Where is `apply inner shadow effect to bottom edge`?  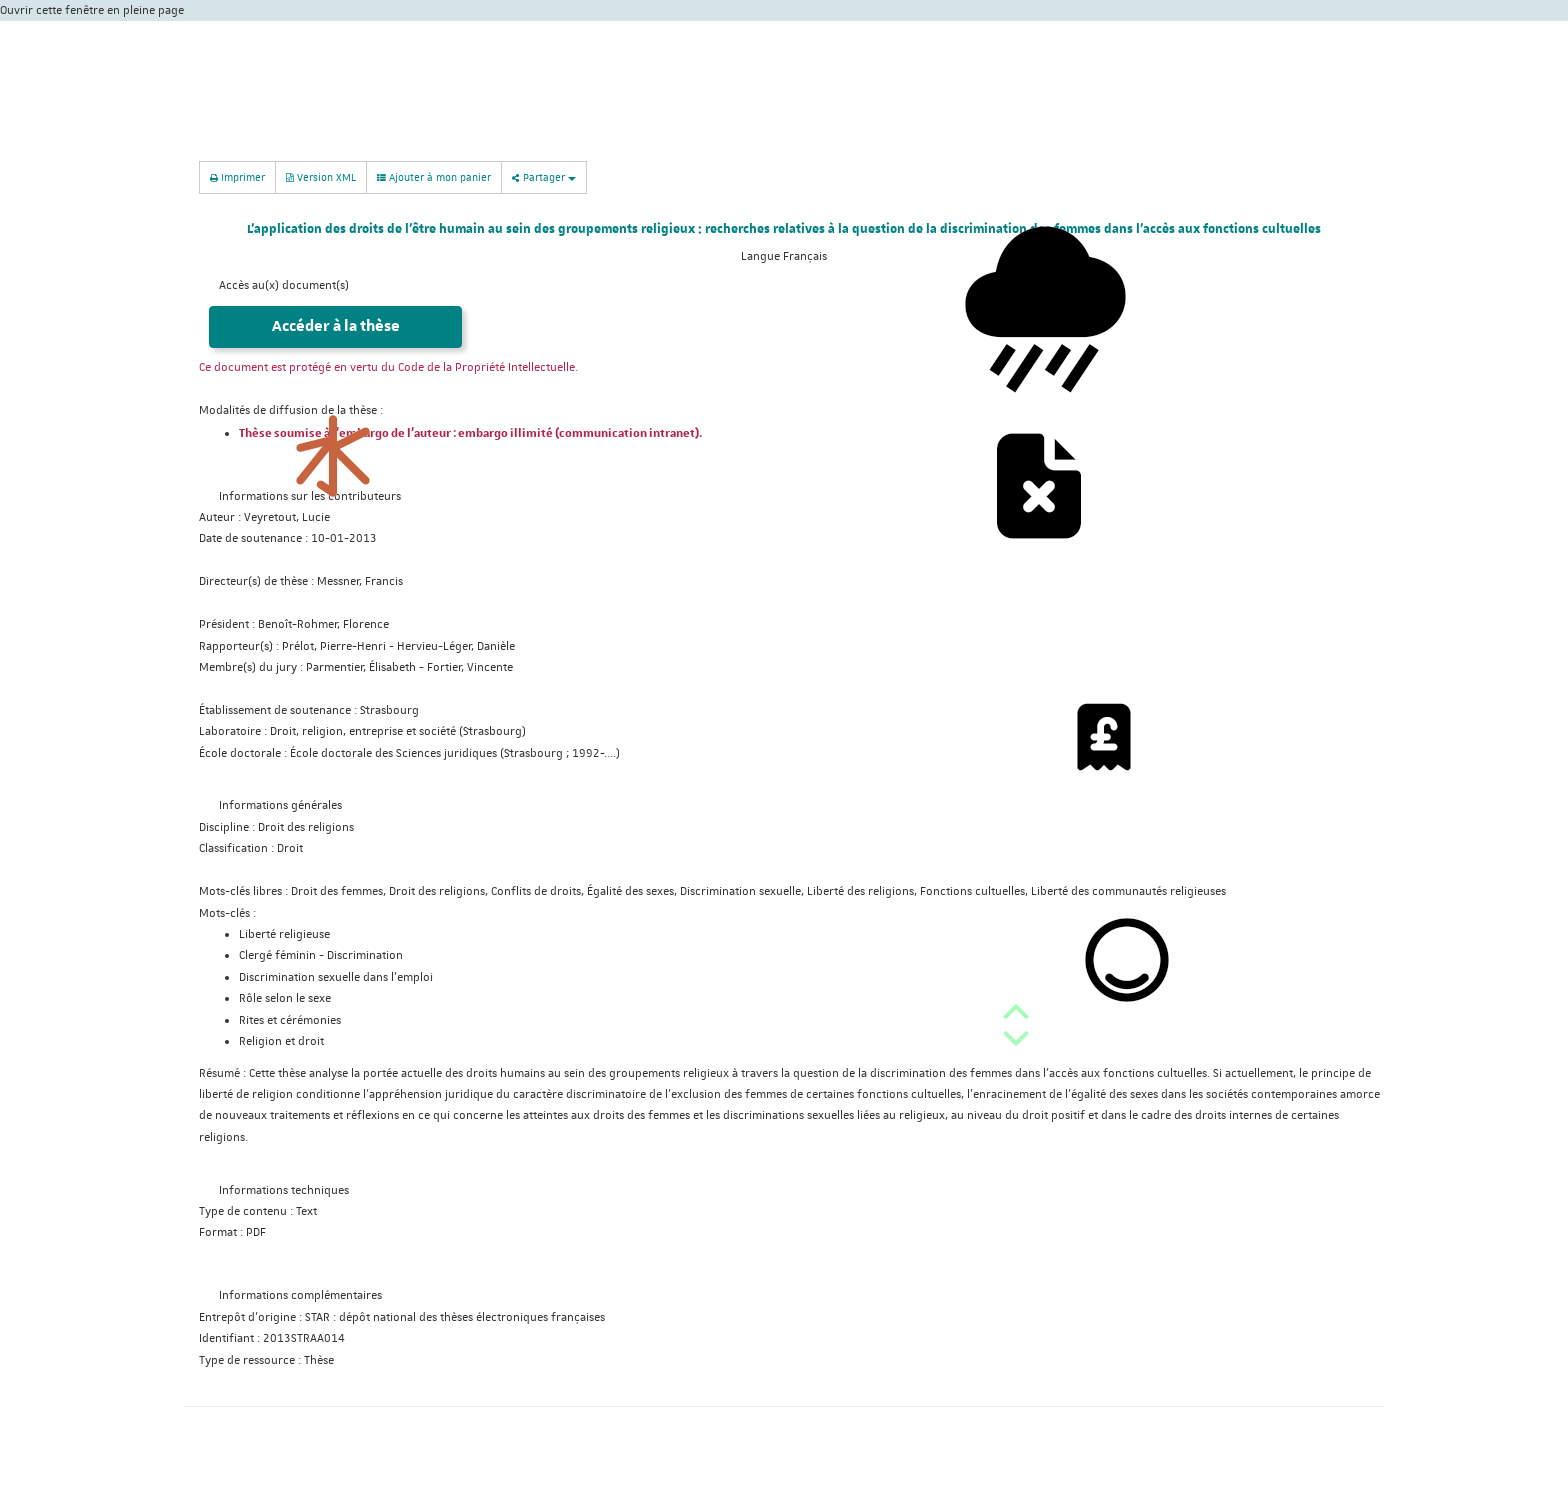
apply inner shadow effect to bottom edge is located at coordinates (1127, 960).